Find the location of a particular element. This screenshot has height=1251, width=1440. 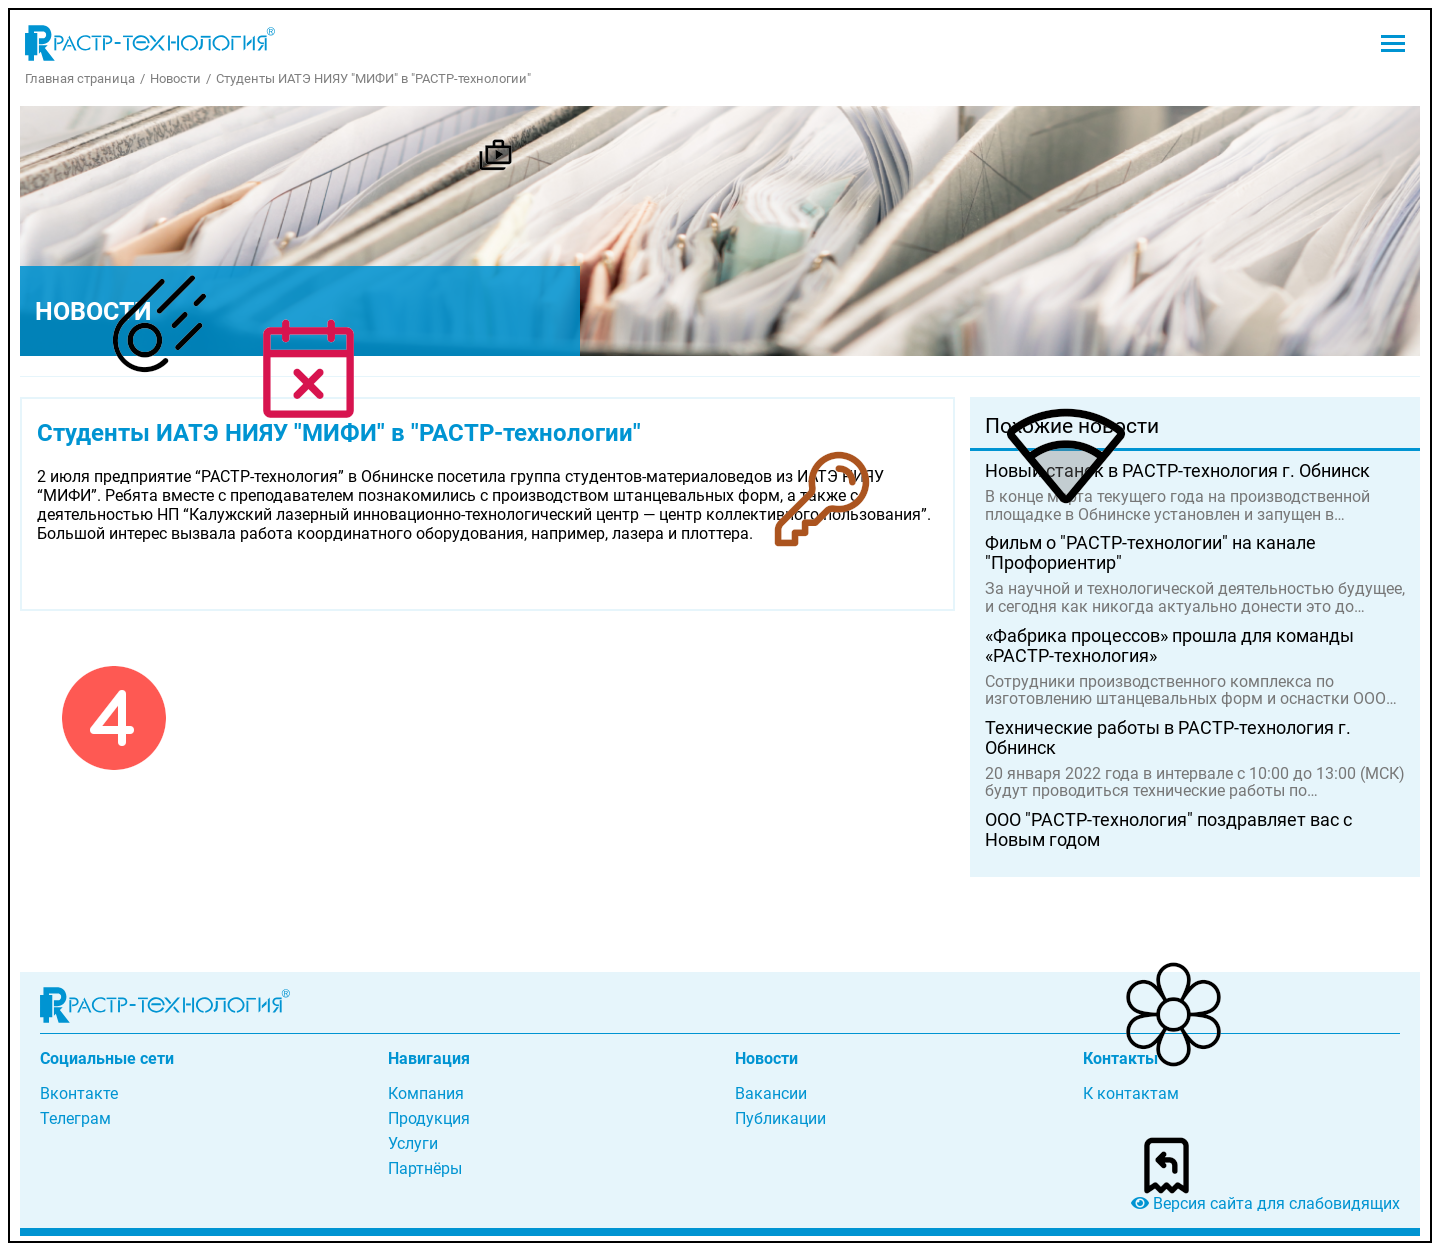

indicates step four in a multi-step process is located at coordinates (114, 718).